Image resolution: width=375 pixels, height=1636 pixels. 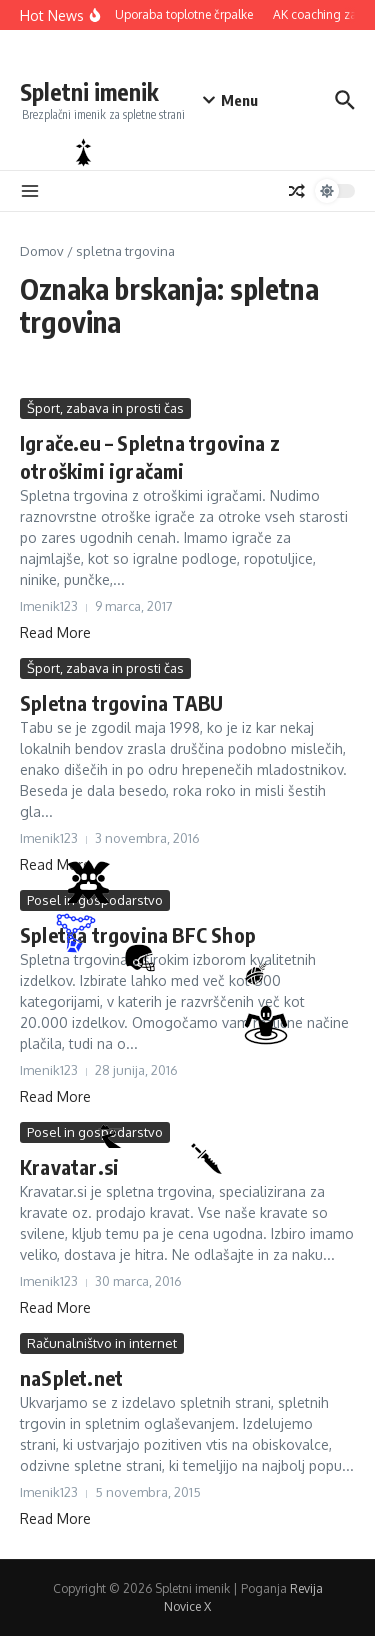 I want to click on indicates quicksand hazard or trap in game, so click(x=266, y=1025).